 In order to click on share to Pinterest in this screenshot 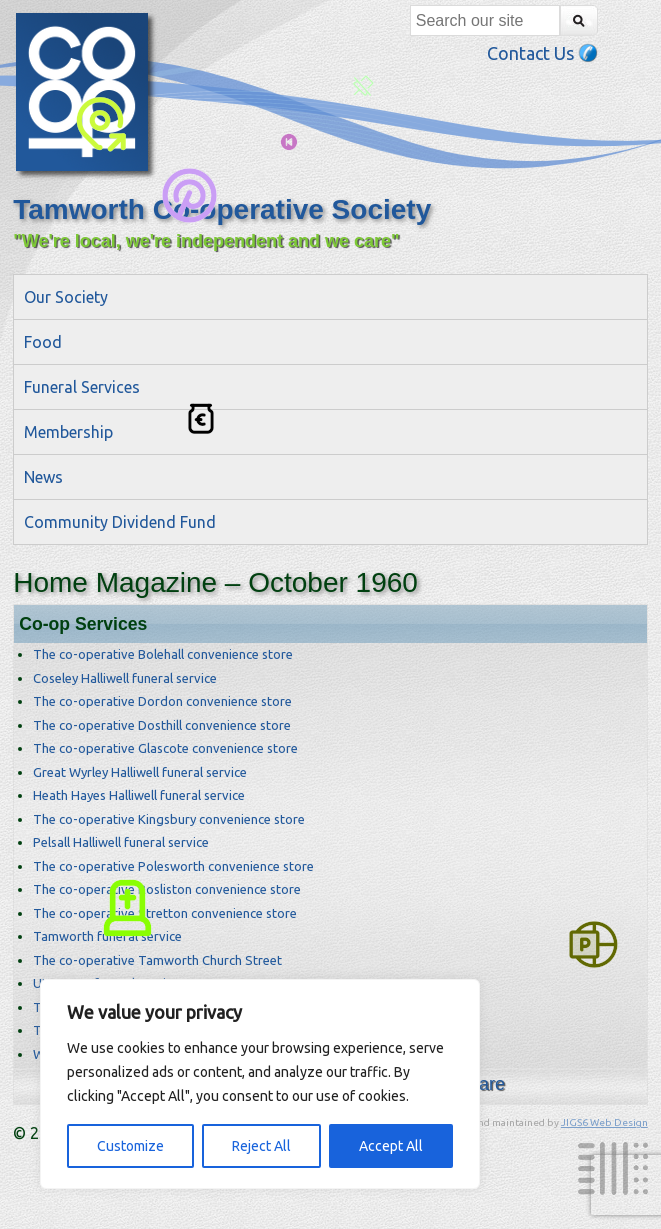, I will do `click(189, 195)`.